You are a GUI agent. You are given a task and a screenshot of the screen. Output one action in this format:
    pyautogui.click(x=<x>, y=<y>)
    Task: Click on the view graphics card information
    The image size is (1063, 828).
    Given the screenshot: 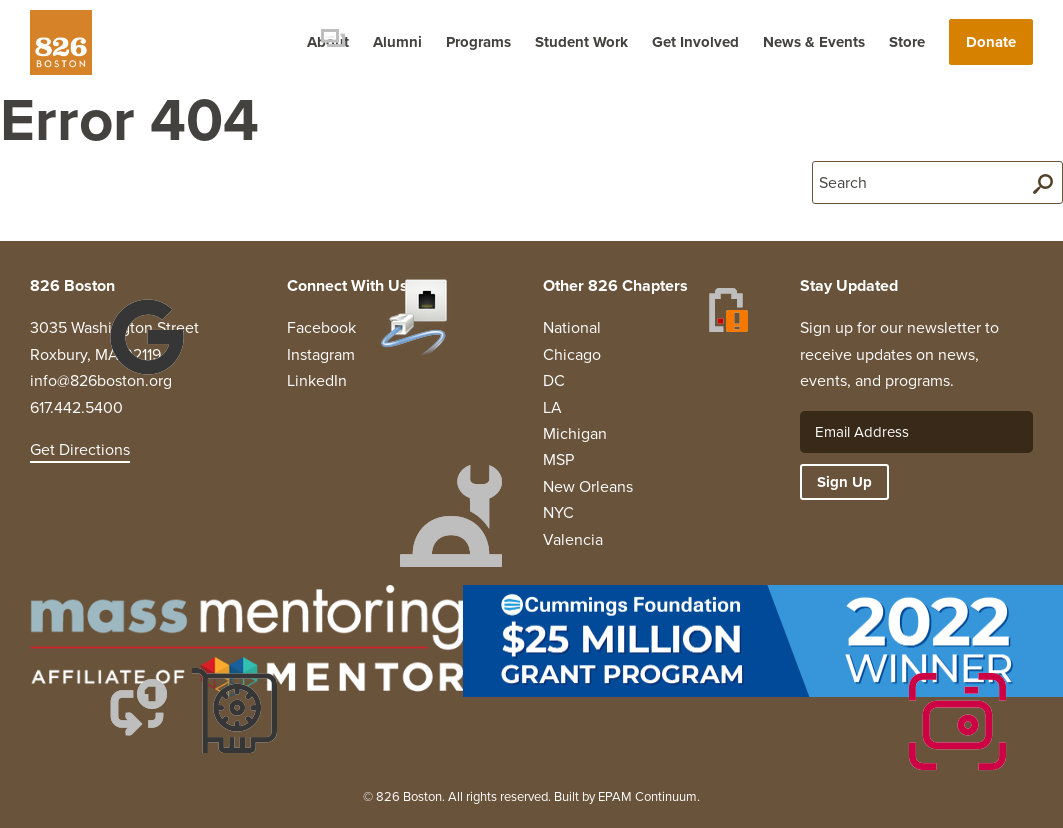 What is the action you would take?
    pyautogui.click(x=234, y=710)
    